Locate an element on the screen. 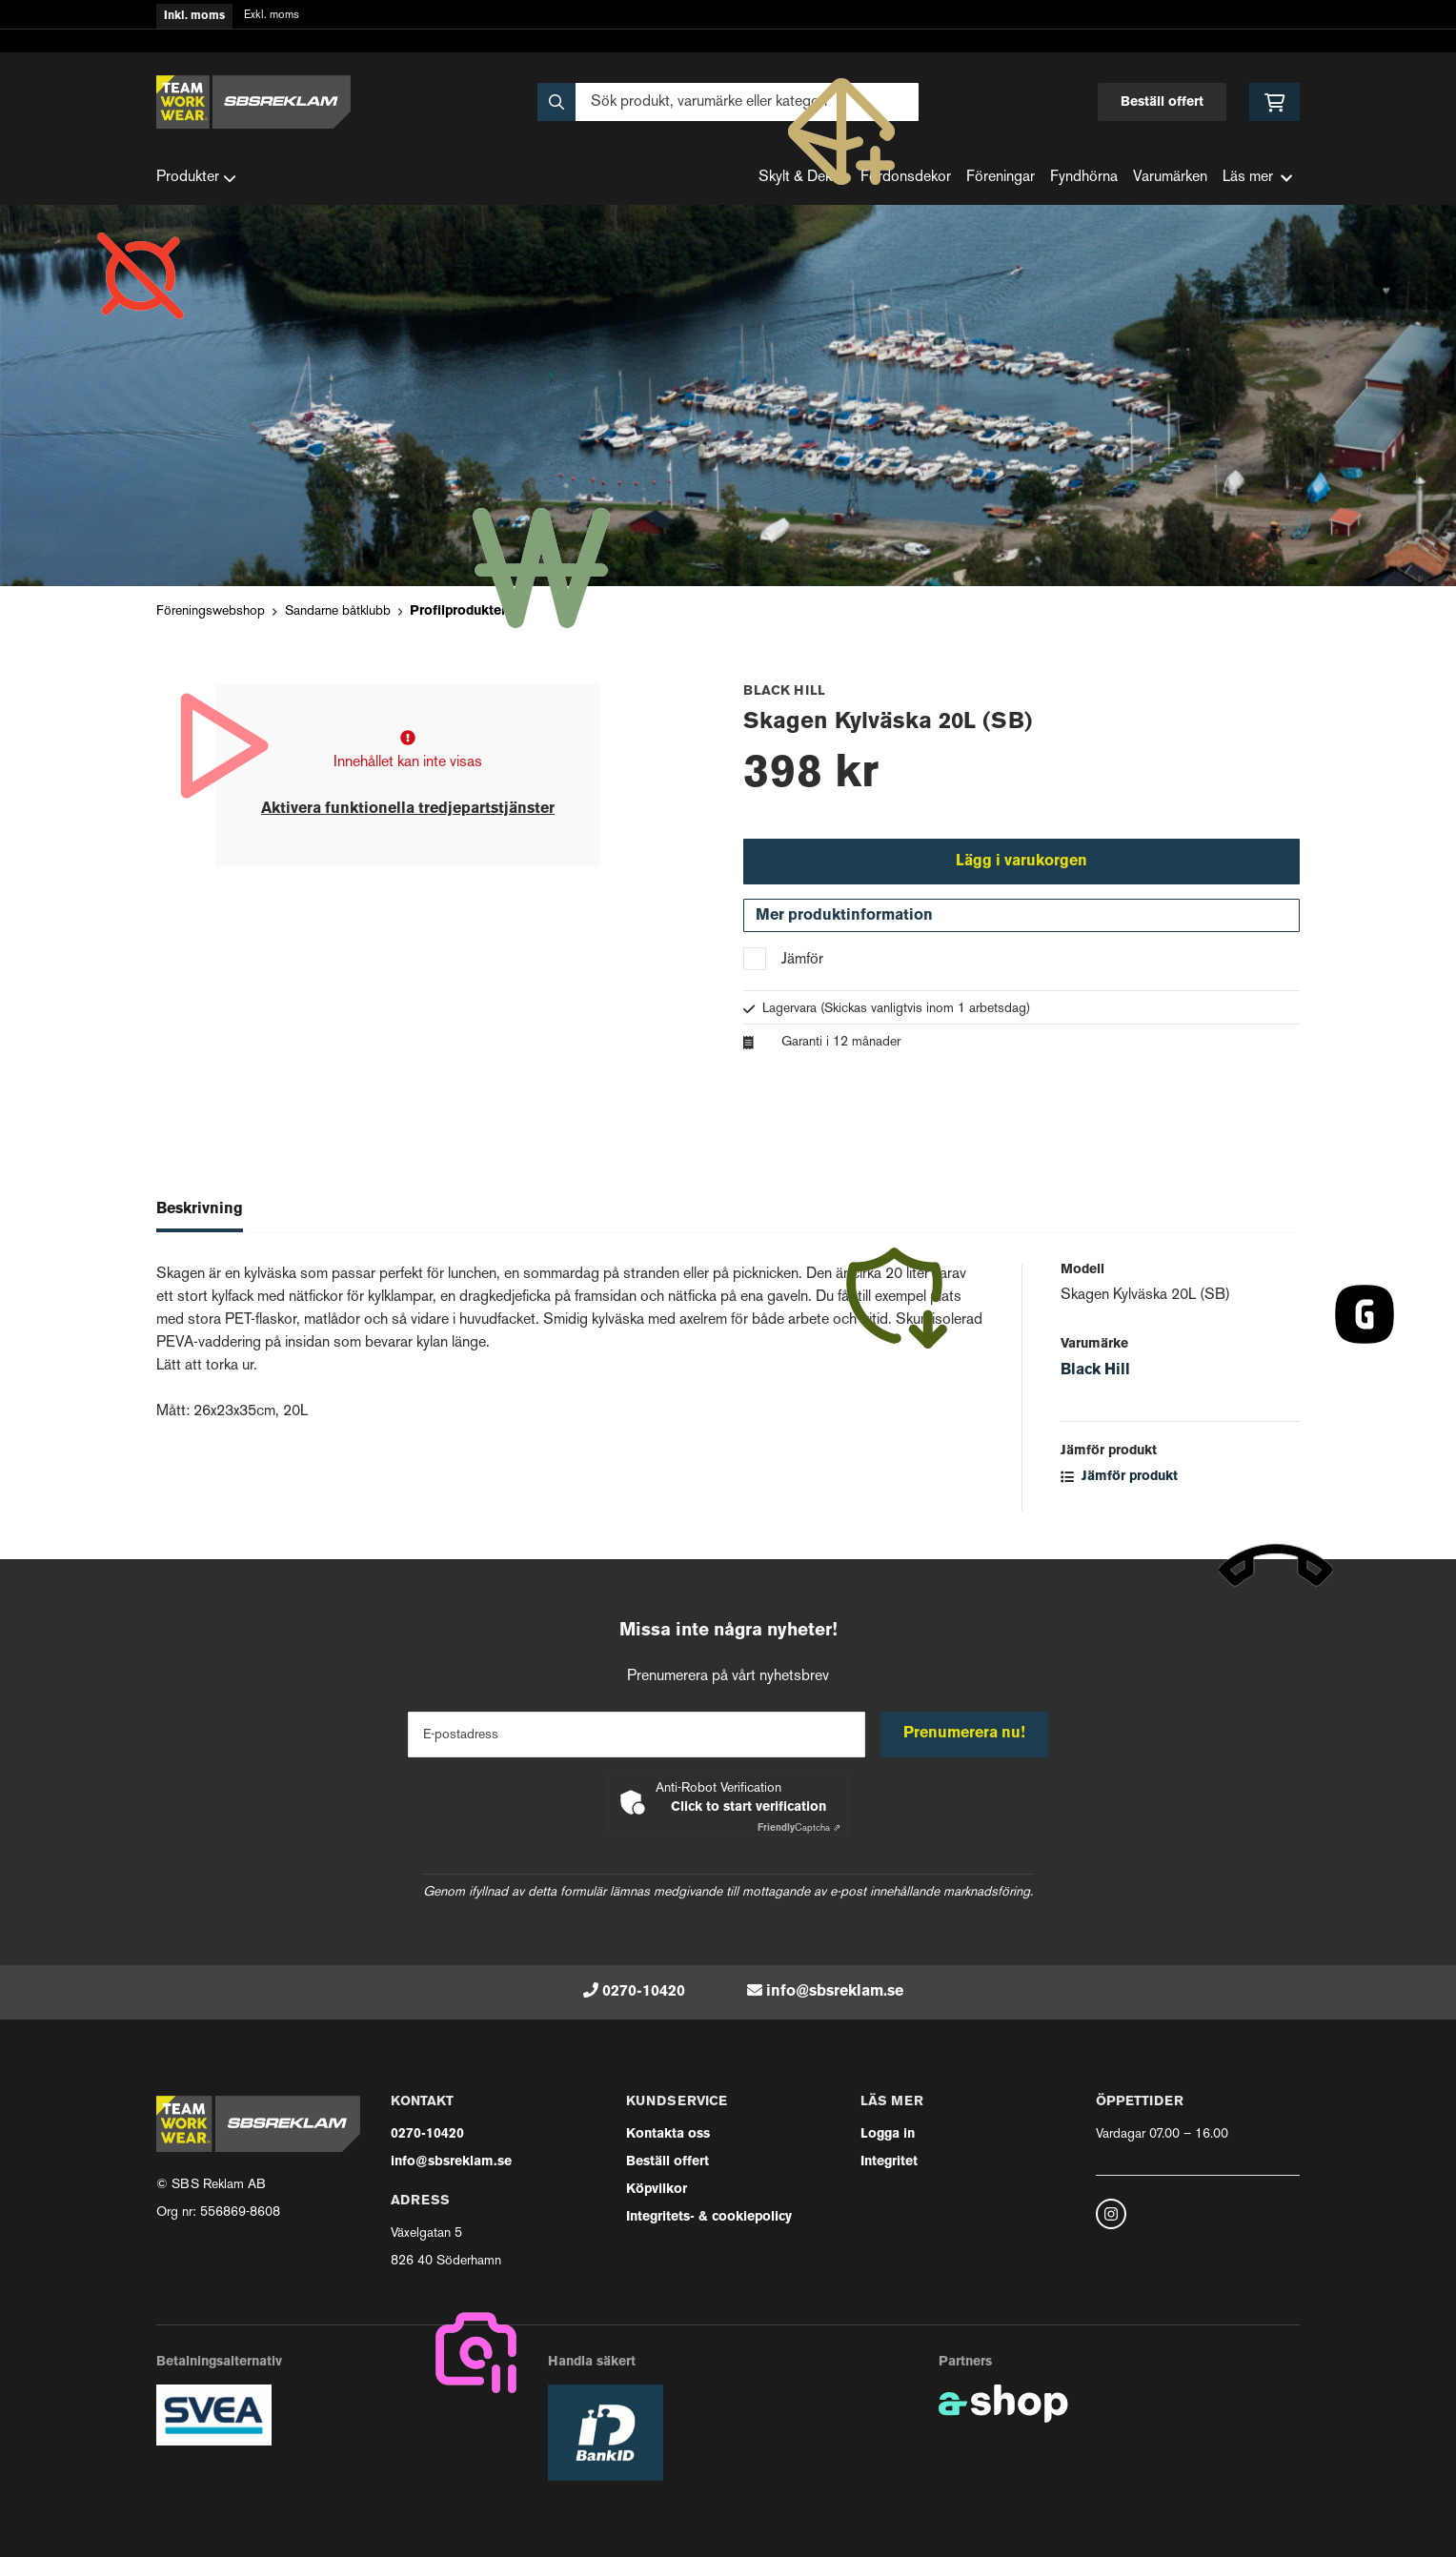 The image size is (1456, 2557). disable currency or payment features is located at coordinates (140, 275).